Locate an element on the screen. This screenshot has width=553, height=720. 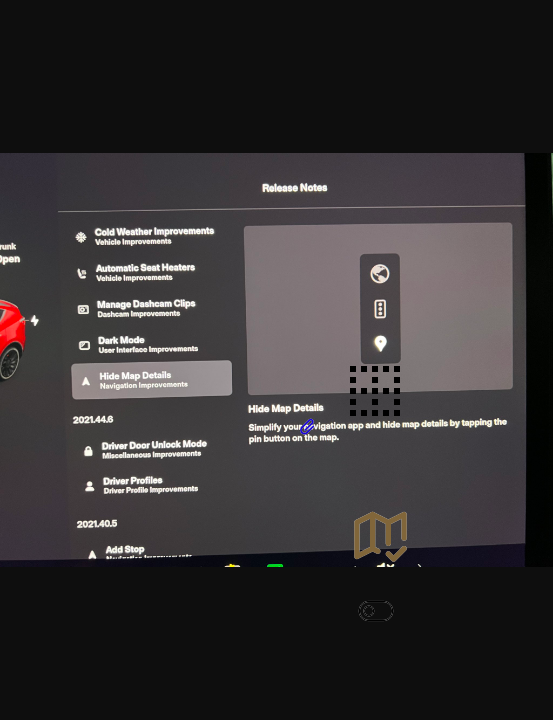
remove all borders from a cell or table is located at coordinates (375, 391).